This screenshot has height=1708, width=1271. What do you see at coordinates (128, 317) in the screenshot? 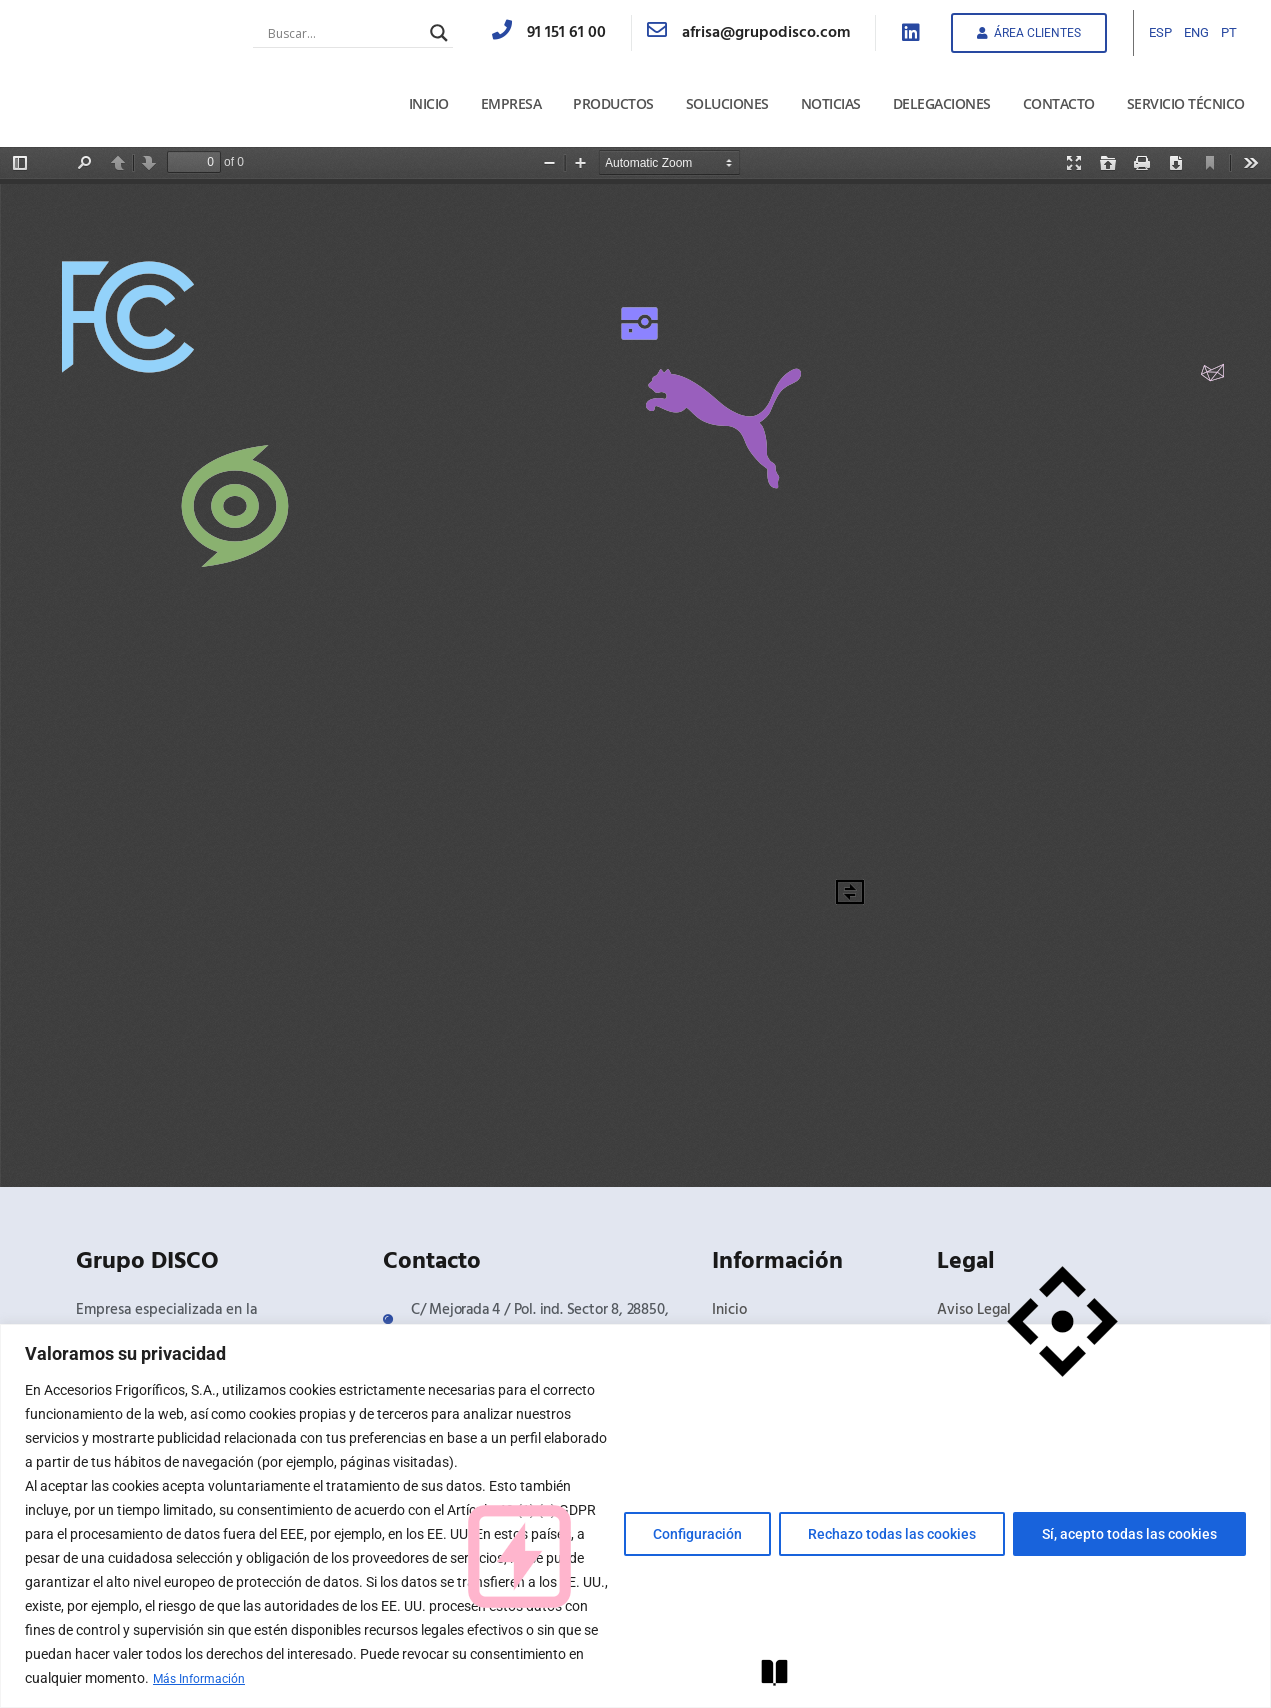
I see `federal communications commission logo` at bounding box center [128, 317].